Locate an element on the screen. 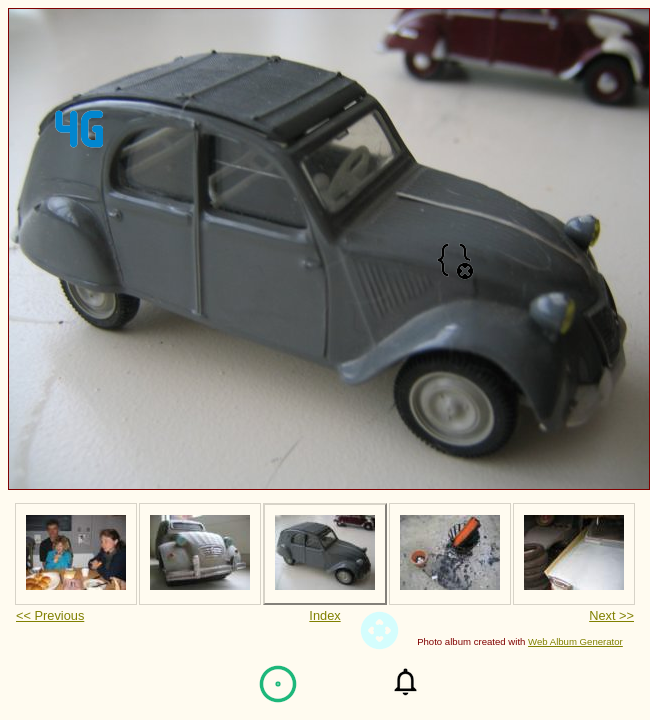  expand or move content in all directions is located at coordinates (379, 630).